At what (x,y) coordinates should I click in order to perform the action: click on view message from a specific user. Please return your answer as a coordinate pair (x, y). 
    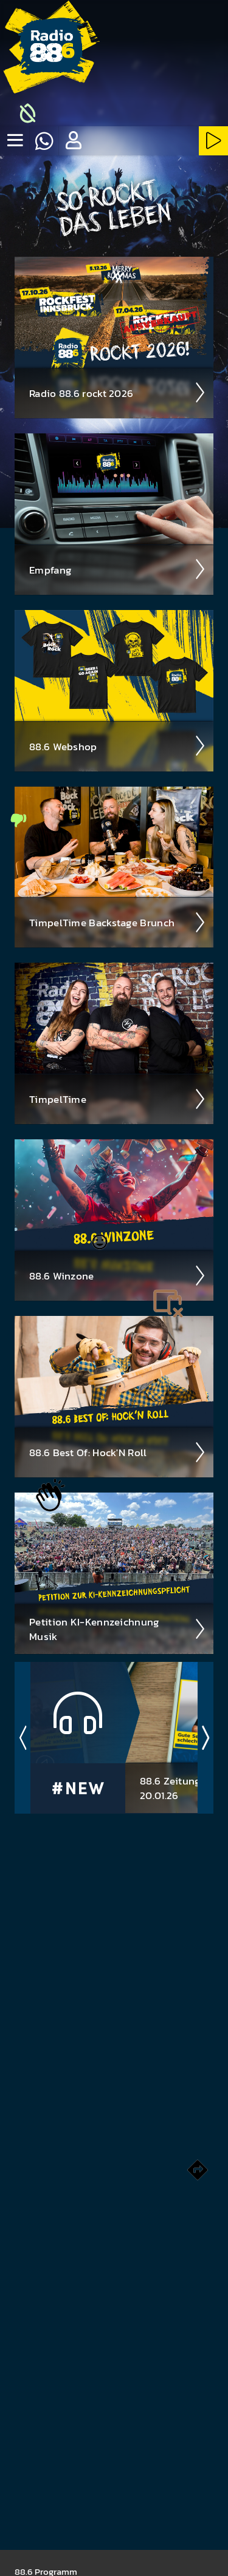
    Looking at the image, I should click on (159, 1561).